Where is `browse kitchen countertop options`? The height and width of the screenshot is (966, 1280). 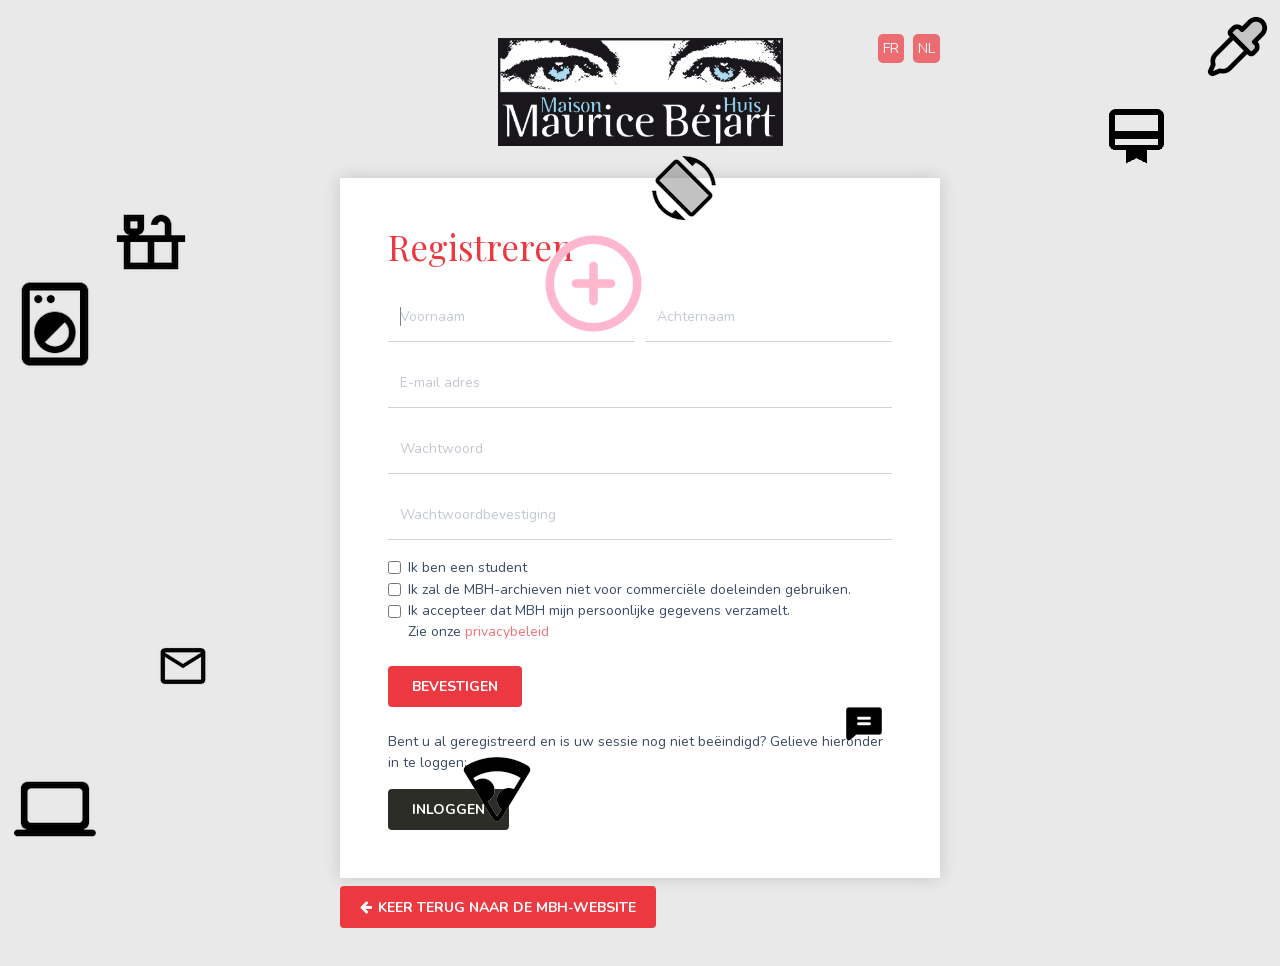 browse kitchen countertop options is located at coordinates (151, 242).